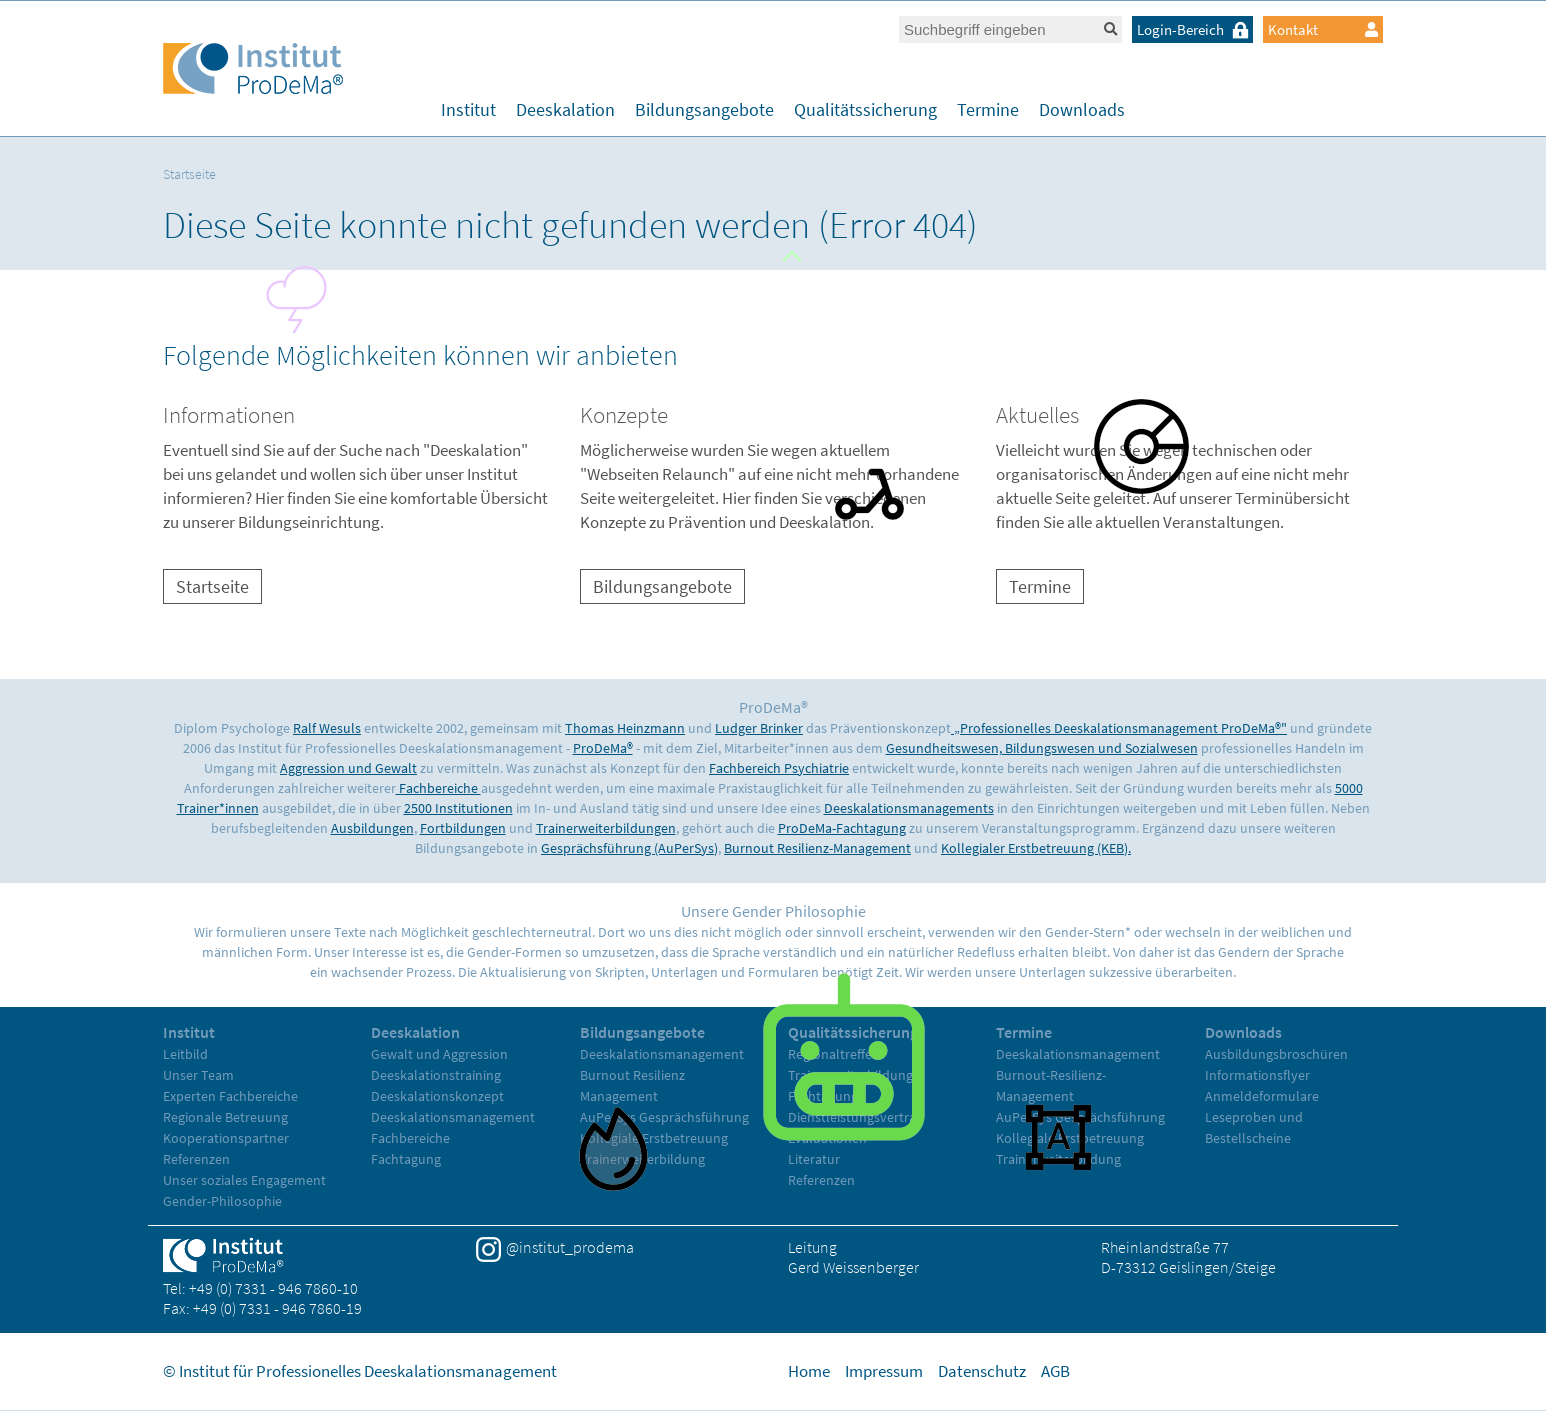 The width and height of the screenshot is (1546, 1411). What do you see at coordinates (792, 261) in the screenshot?
I see `collapse an expanded section` at bounding box center [792, 261].